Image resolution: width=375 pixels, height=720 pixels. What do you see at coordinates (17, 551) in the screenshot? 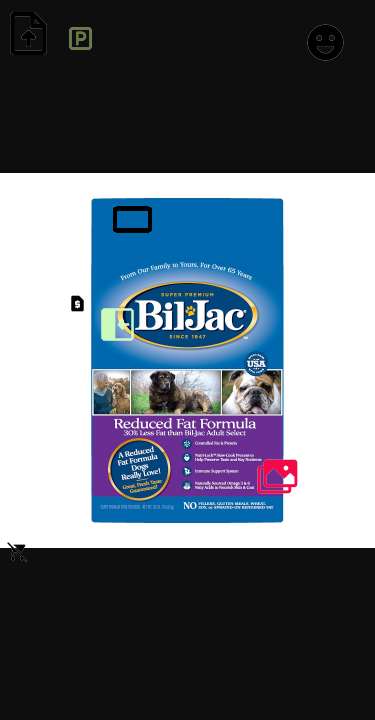
I see `remove item from shopping cart` at bounding box center [17, 551].